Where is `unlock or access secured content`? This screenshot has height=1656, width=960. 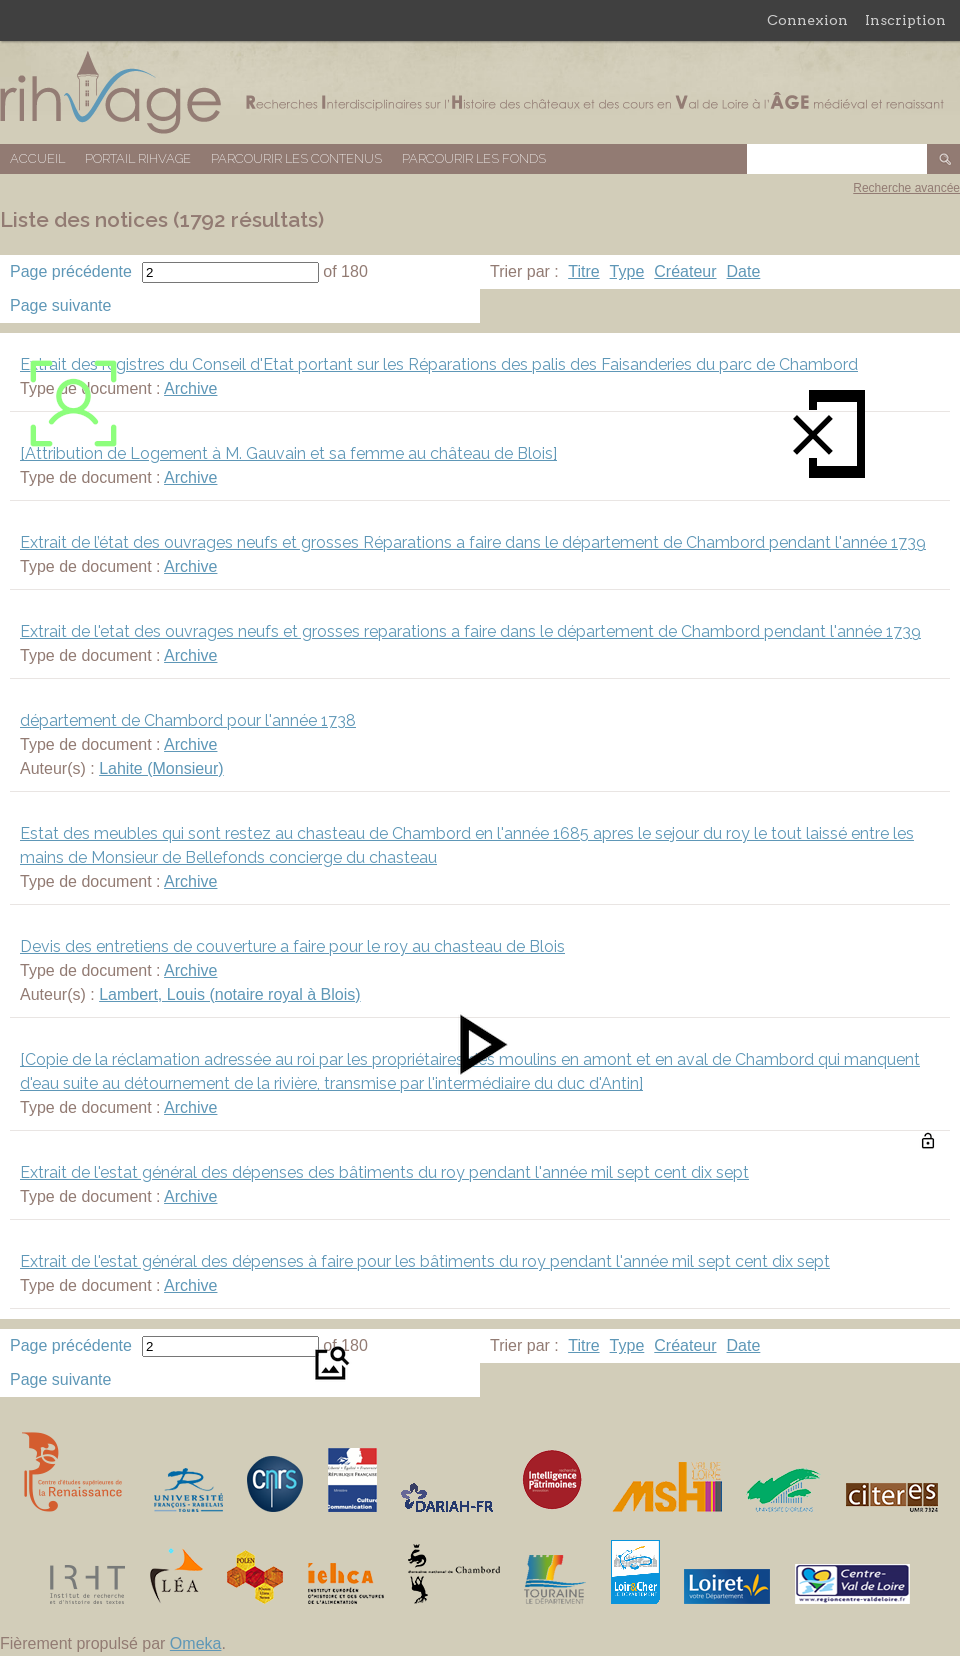 unlock or access secured content is located at coordinates (928, 1141).